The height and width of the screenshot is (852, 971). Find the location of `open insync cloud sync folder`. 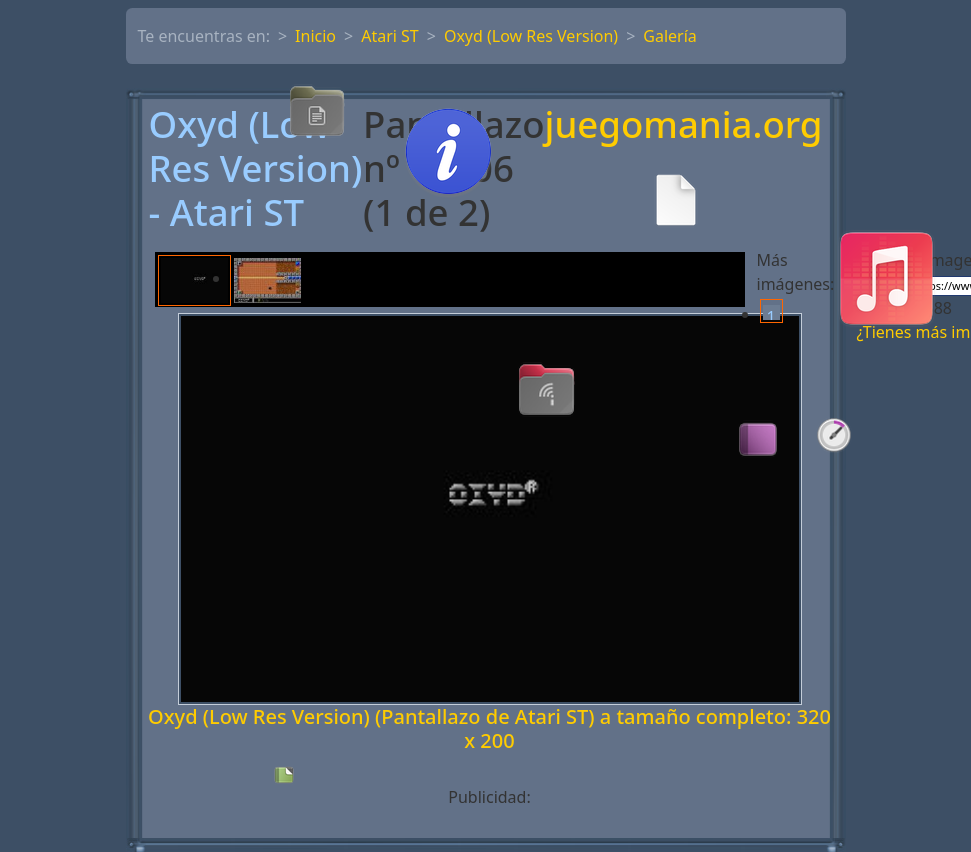

open insync cloud sync folder is located at coordinates (546, 389).